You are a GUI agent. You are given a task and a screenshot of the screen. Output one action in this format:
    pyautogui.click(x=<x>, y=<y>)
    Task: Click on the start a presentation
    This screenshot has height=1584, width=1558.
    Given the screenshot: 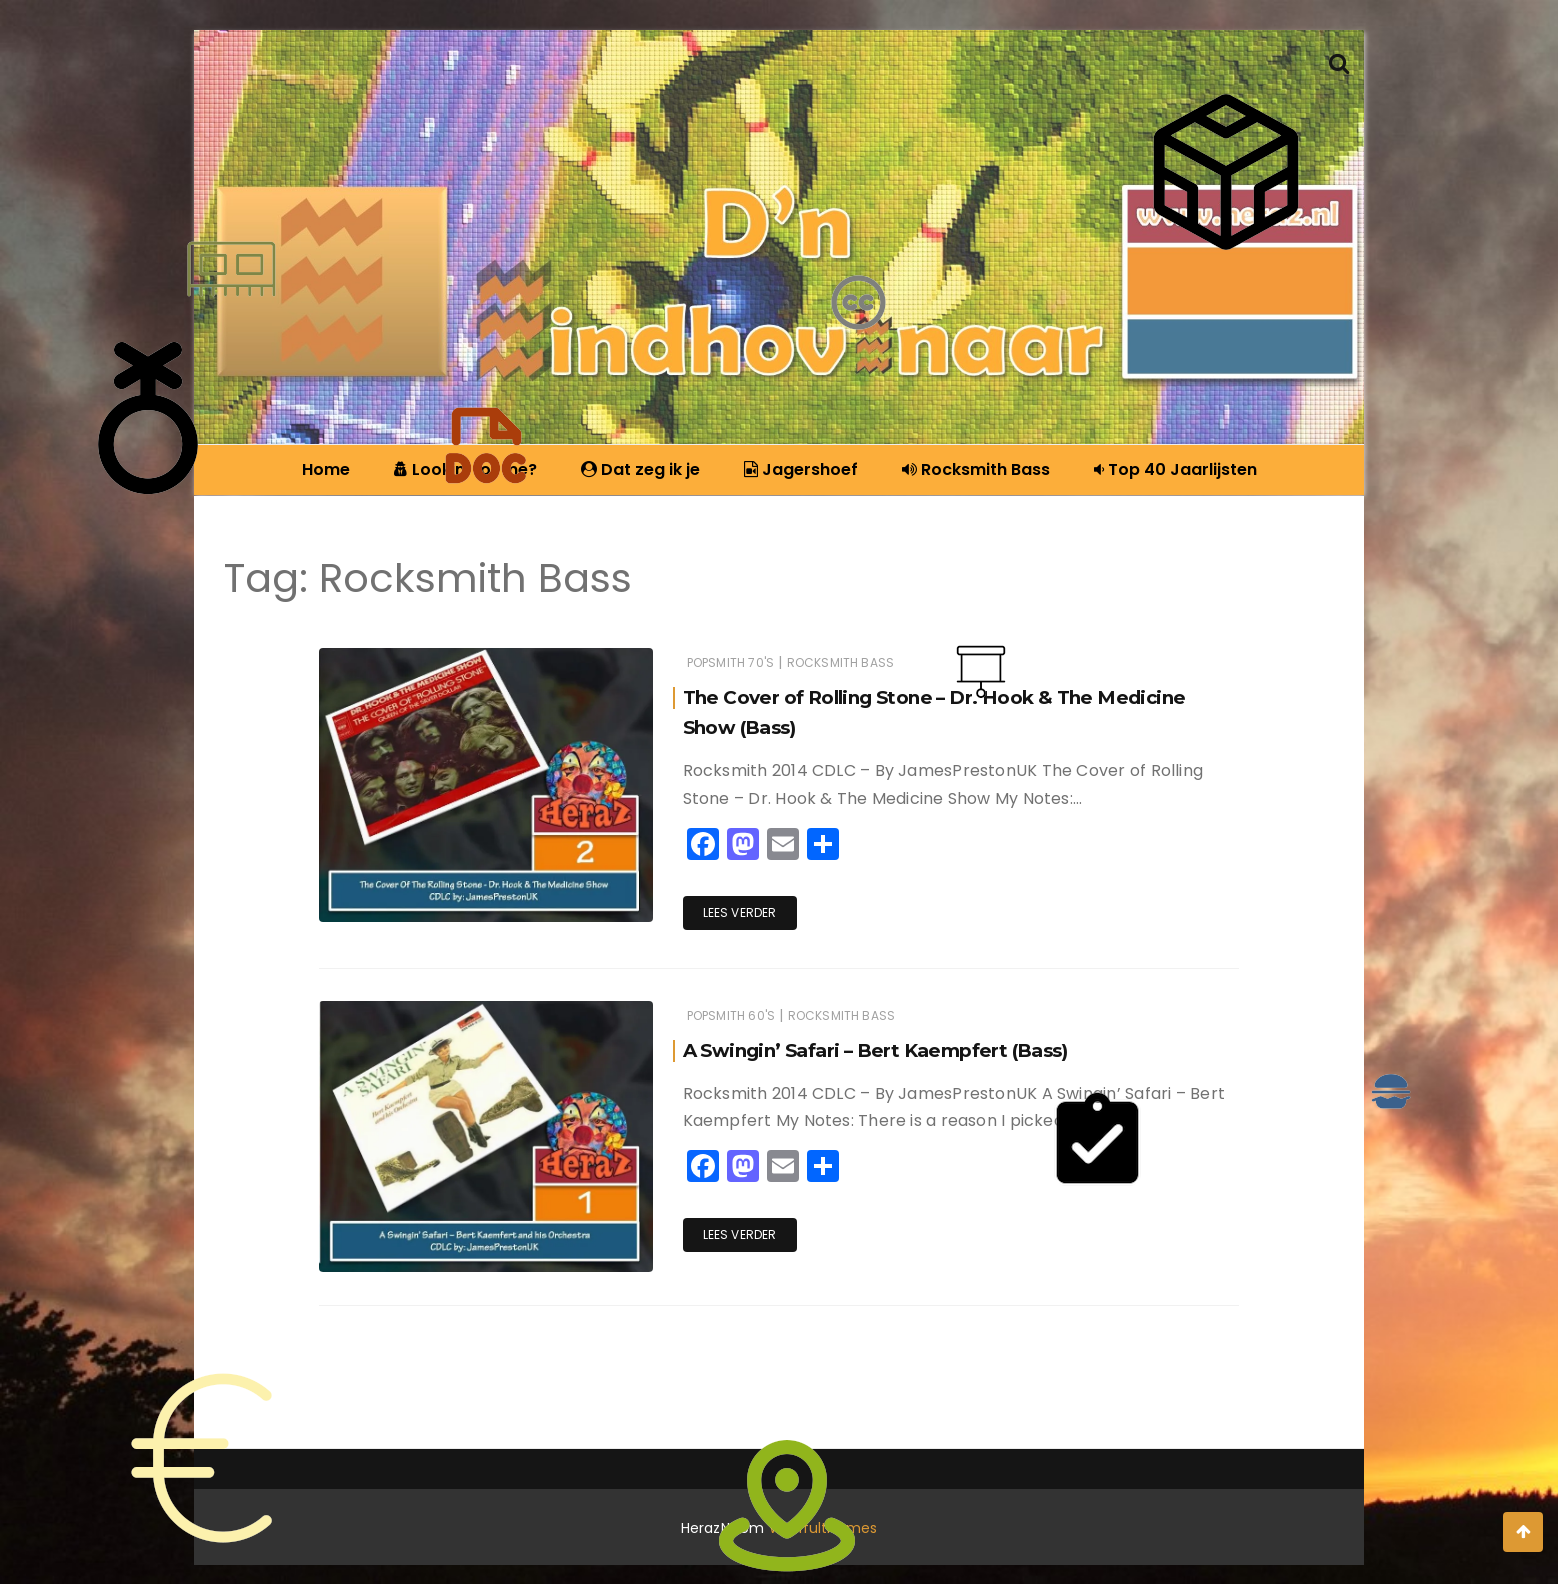 What is the action you would take?
    pyautogui.click(x=981, y=668)
    